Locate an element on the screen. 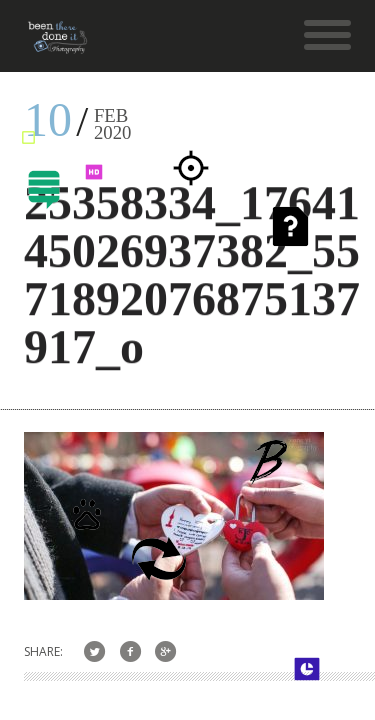 The height and width of the screenshot is (720, 375). babel javascript compiler logo is located at coordinates (268, 462).